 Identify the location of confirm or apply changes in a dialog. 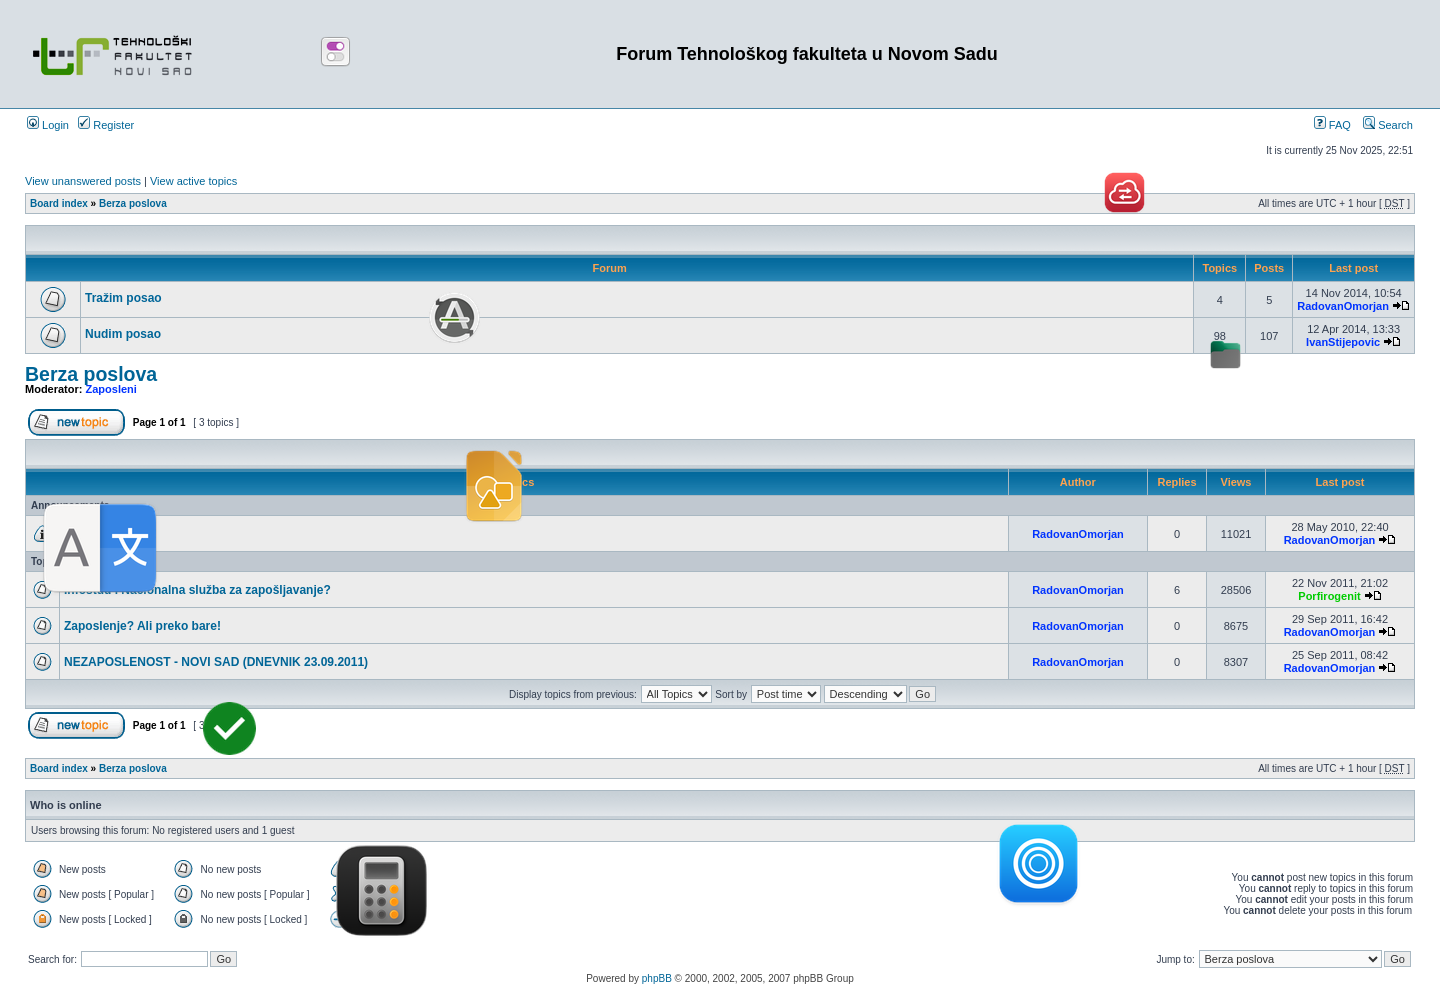
(229, 728).